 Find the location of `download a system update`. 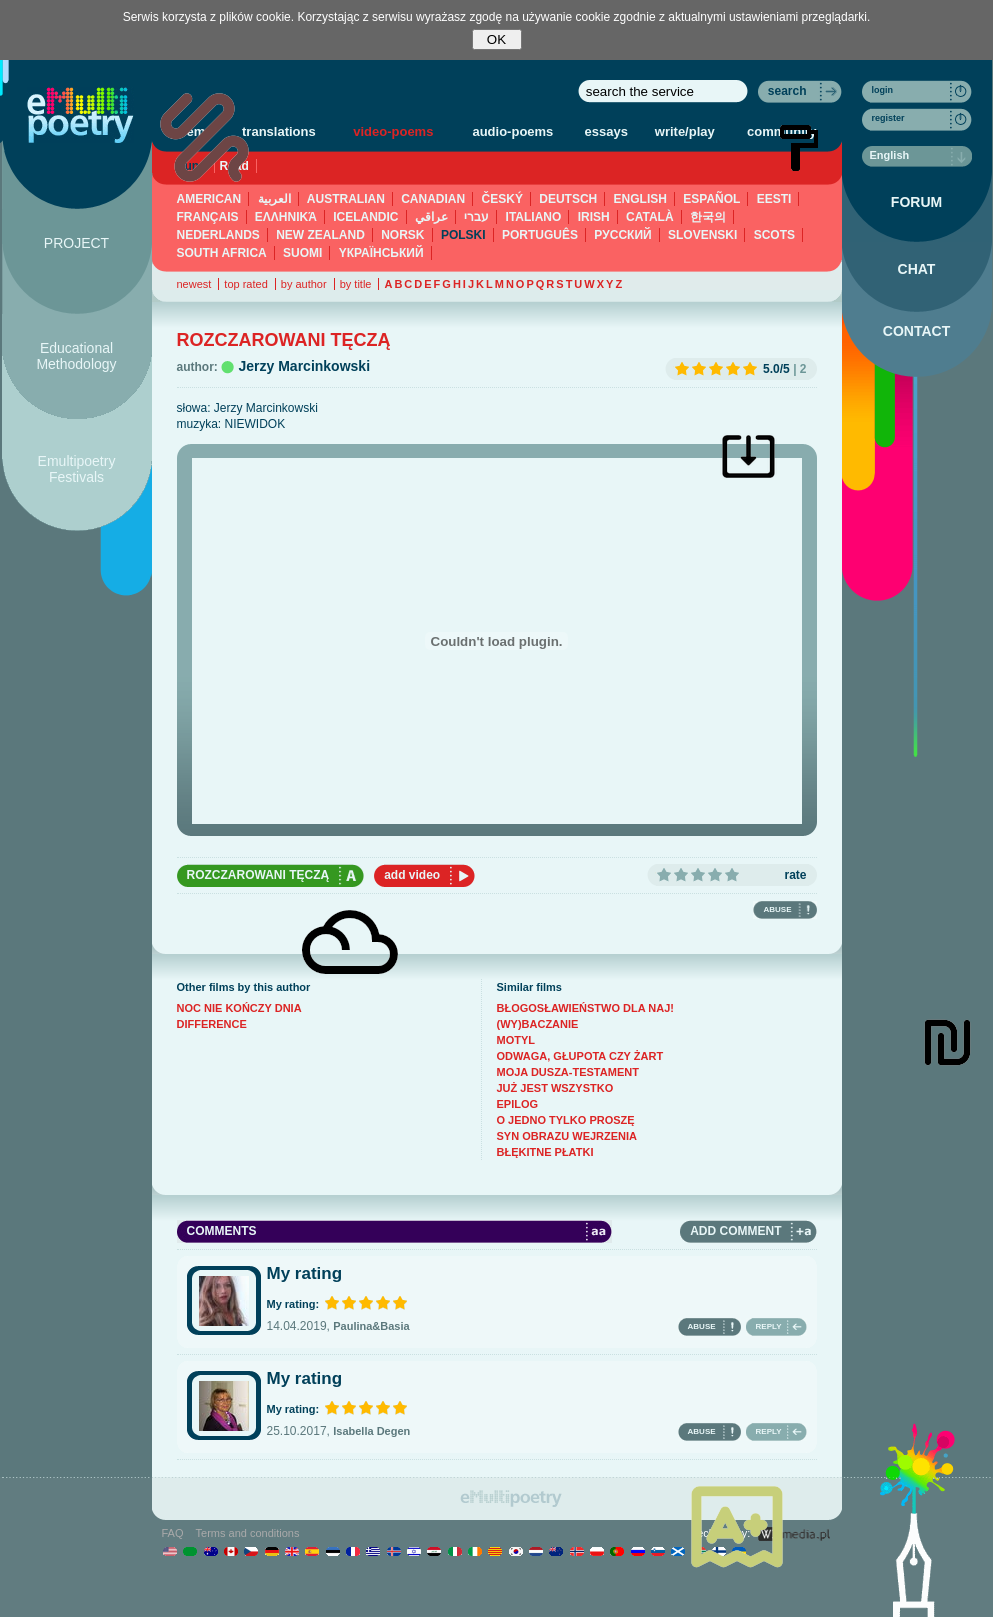

download a system update is located at coordinates (748, 456).